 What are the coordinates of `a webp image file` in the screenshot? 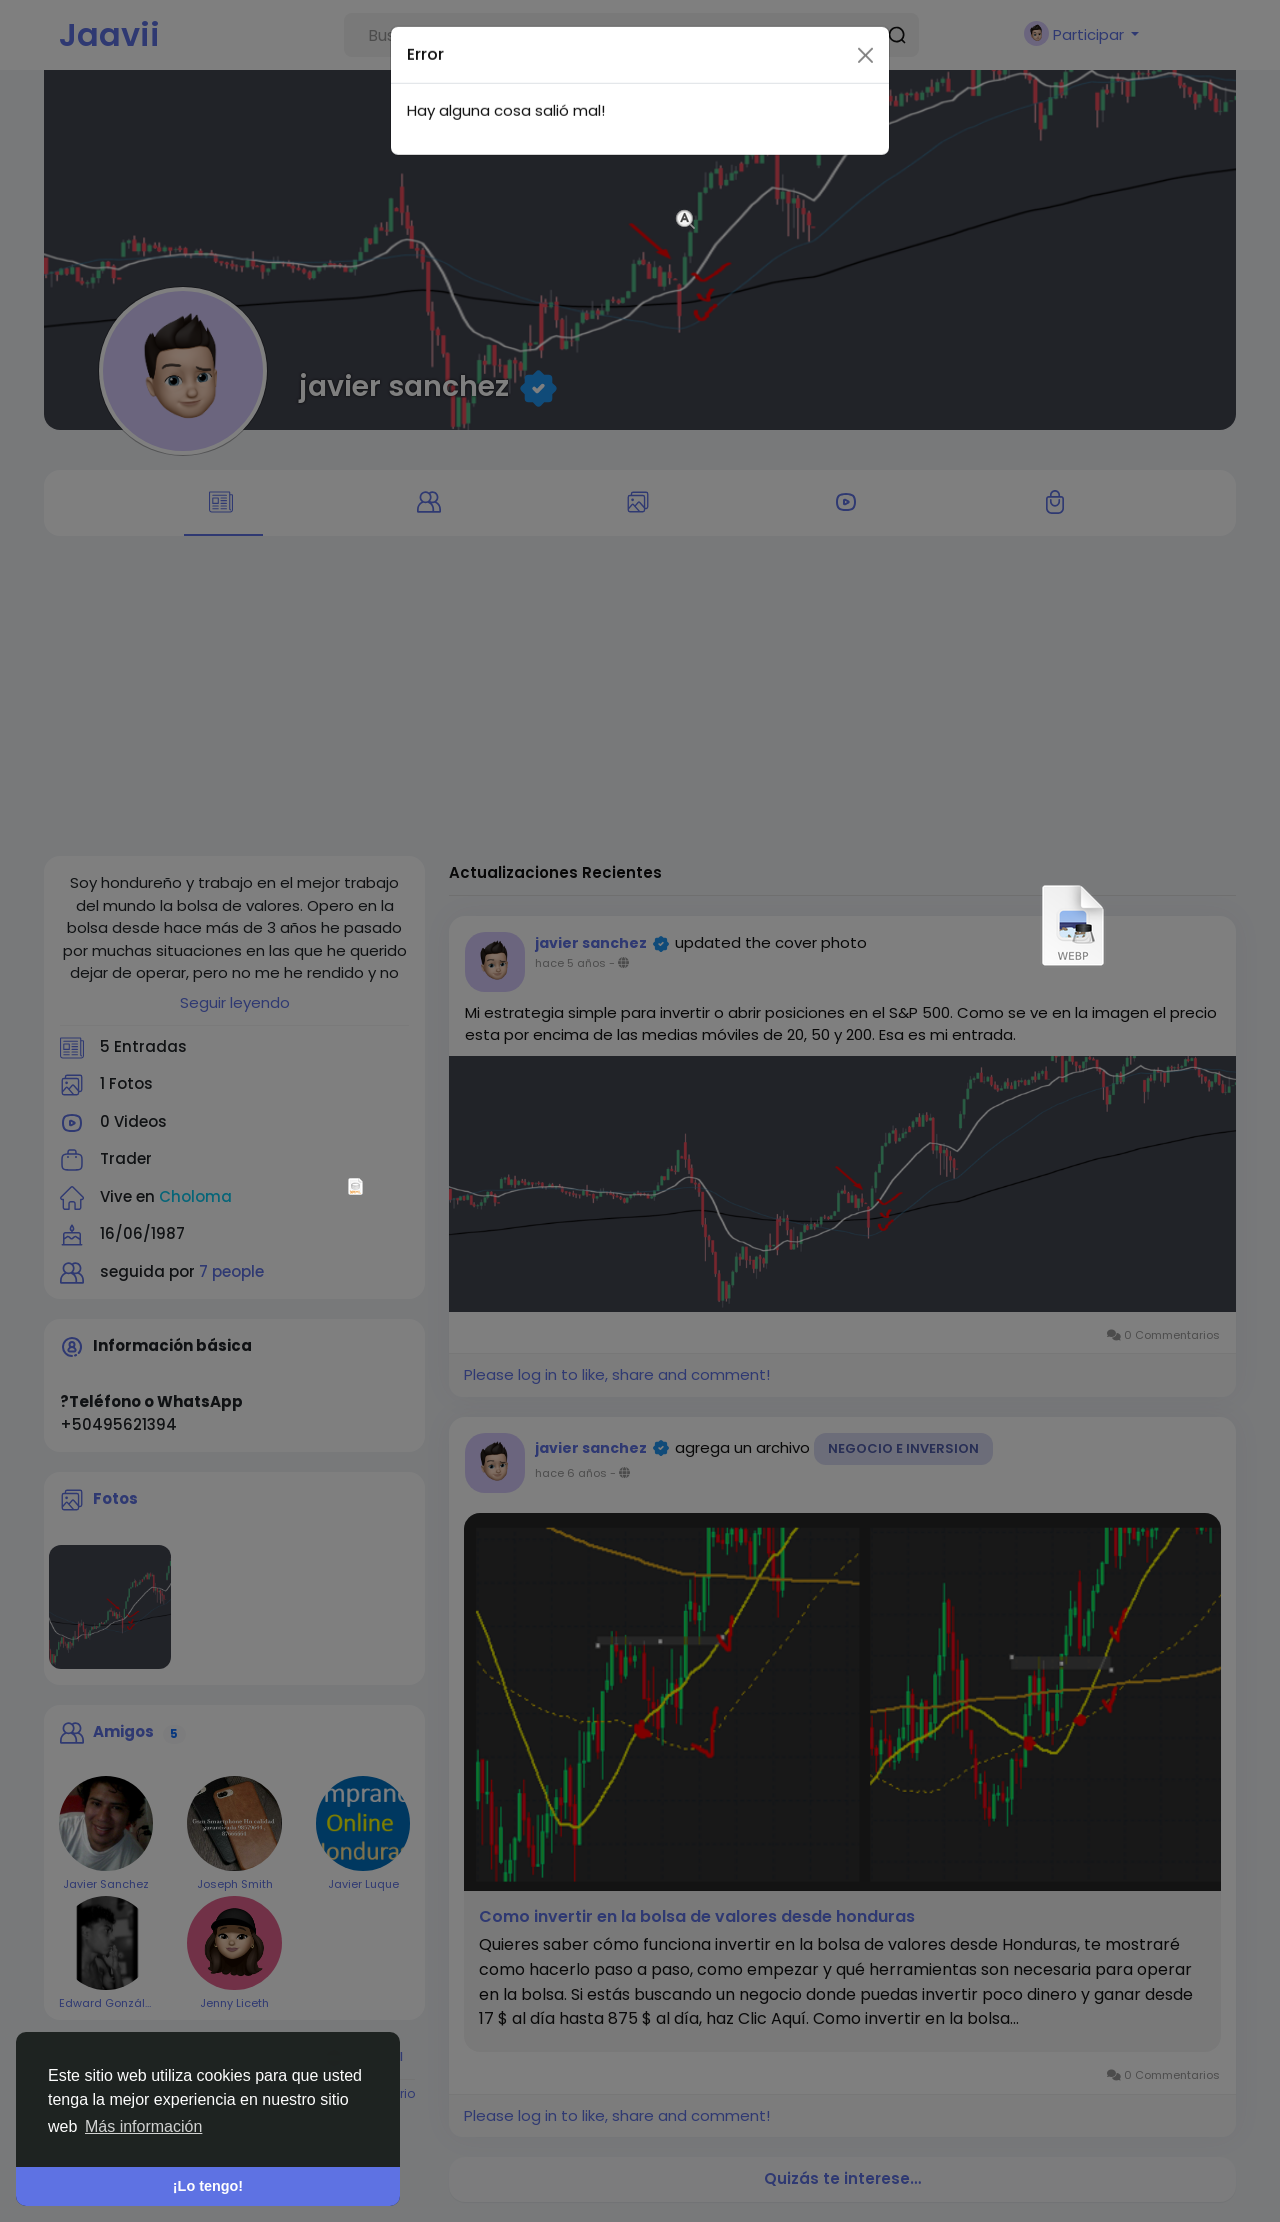 It's located at (1073, 927).